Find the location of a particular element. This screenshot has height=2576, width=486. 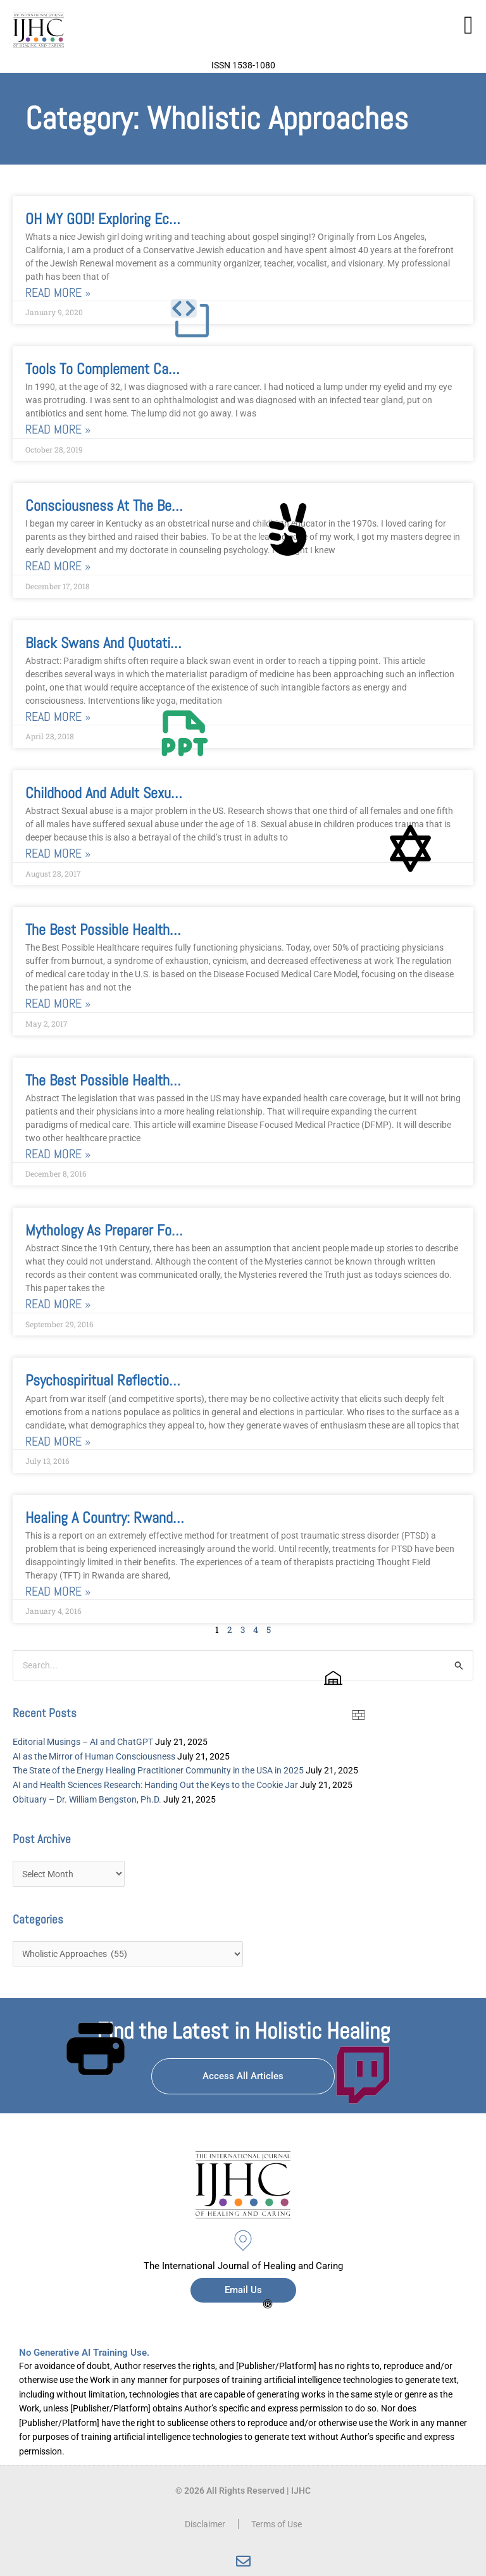

send a peace sign or friendly gesture is located at coordinates (287, 529).